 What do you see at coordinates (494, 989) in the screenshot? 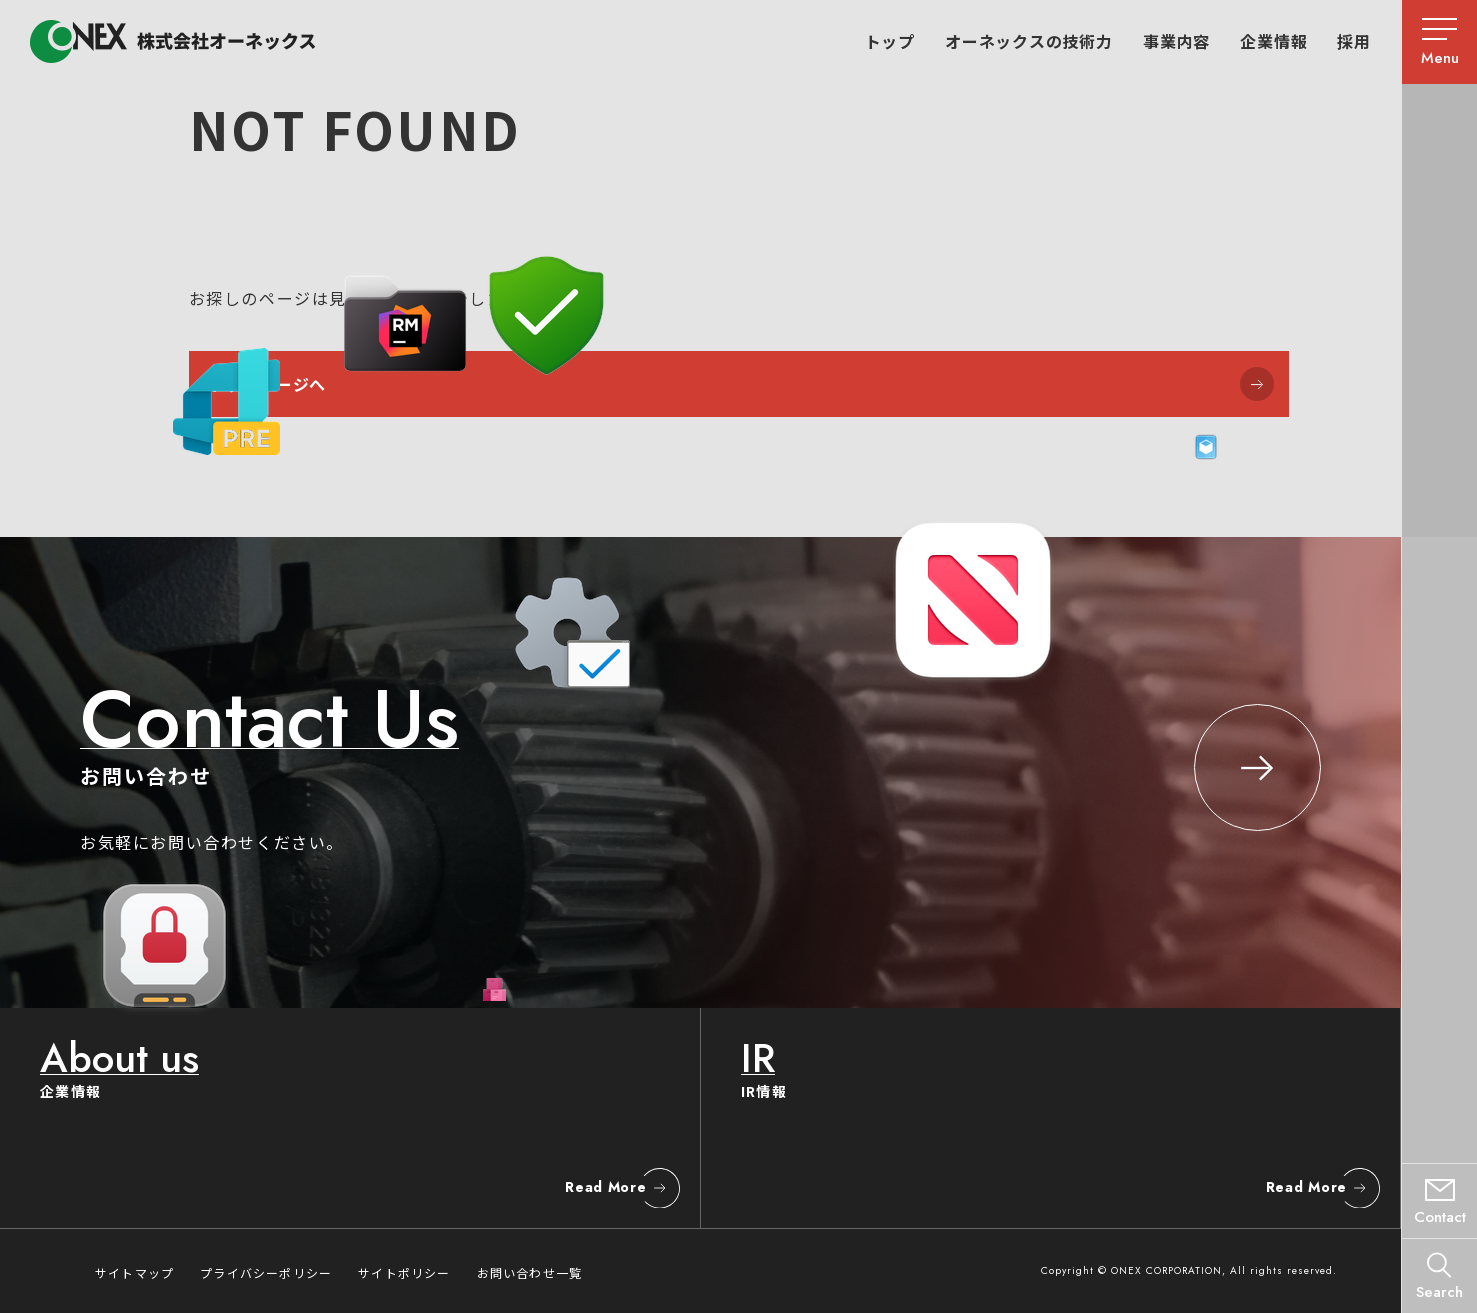
I see `open the artifacts app` at bounding box center [494, 989].